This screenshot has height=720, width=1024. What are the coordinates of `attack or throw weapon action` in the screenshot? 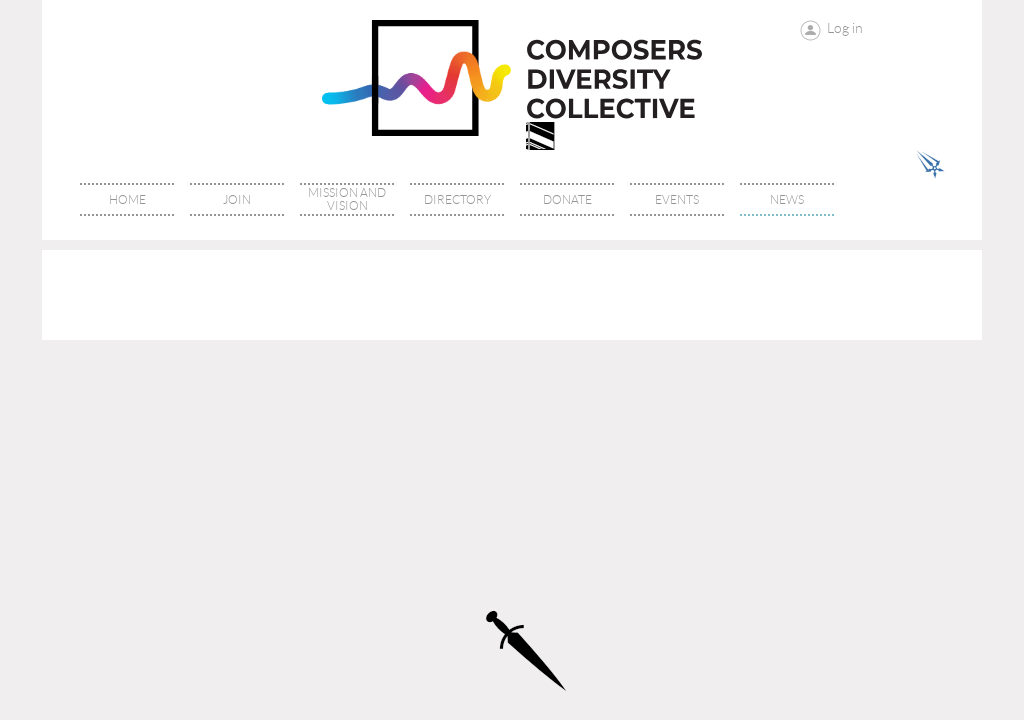 It's located at (930, 164).